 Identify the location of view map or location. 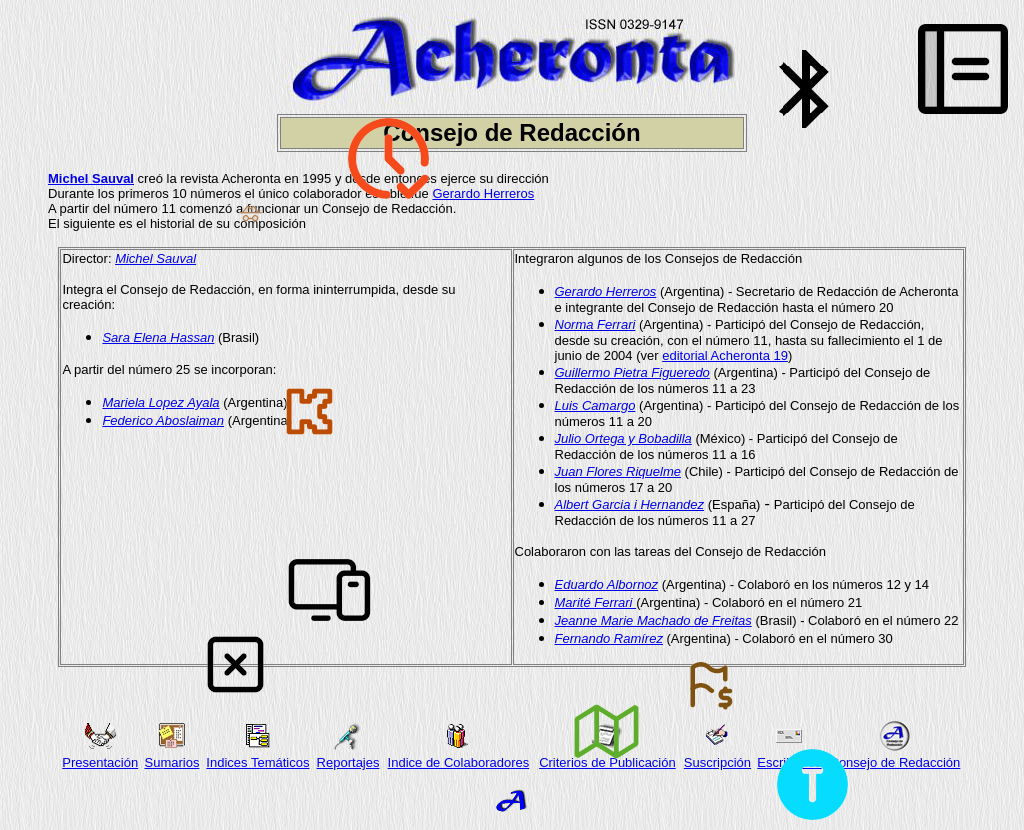
(606, 731).